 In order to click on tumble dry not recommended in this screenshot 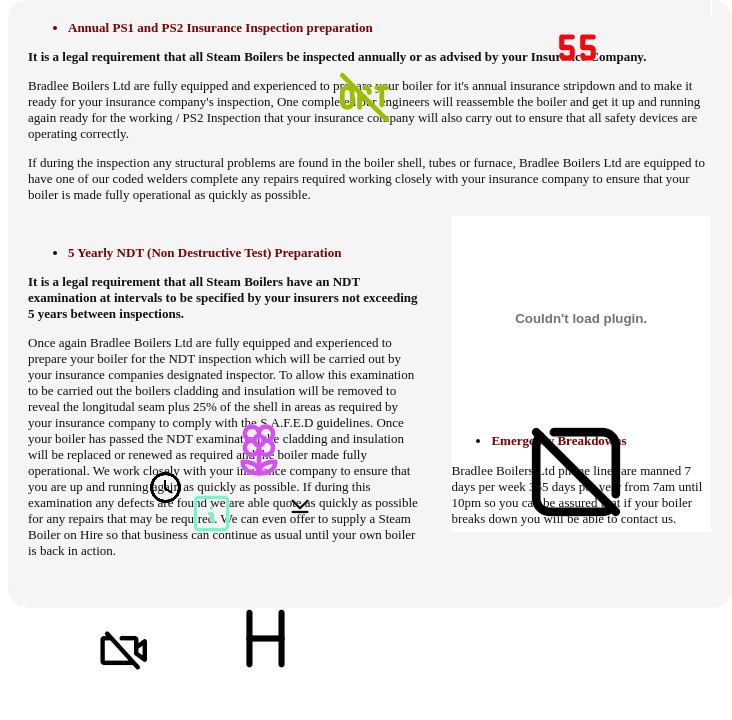, I will do `click(576, 472)`.